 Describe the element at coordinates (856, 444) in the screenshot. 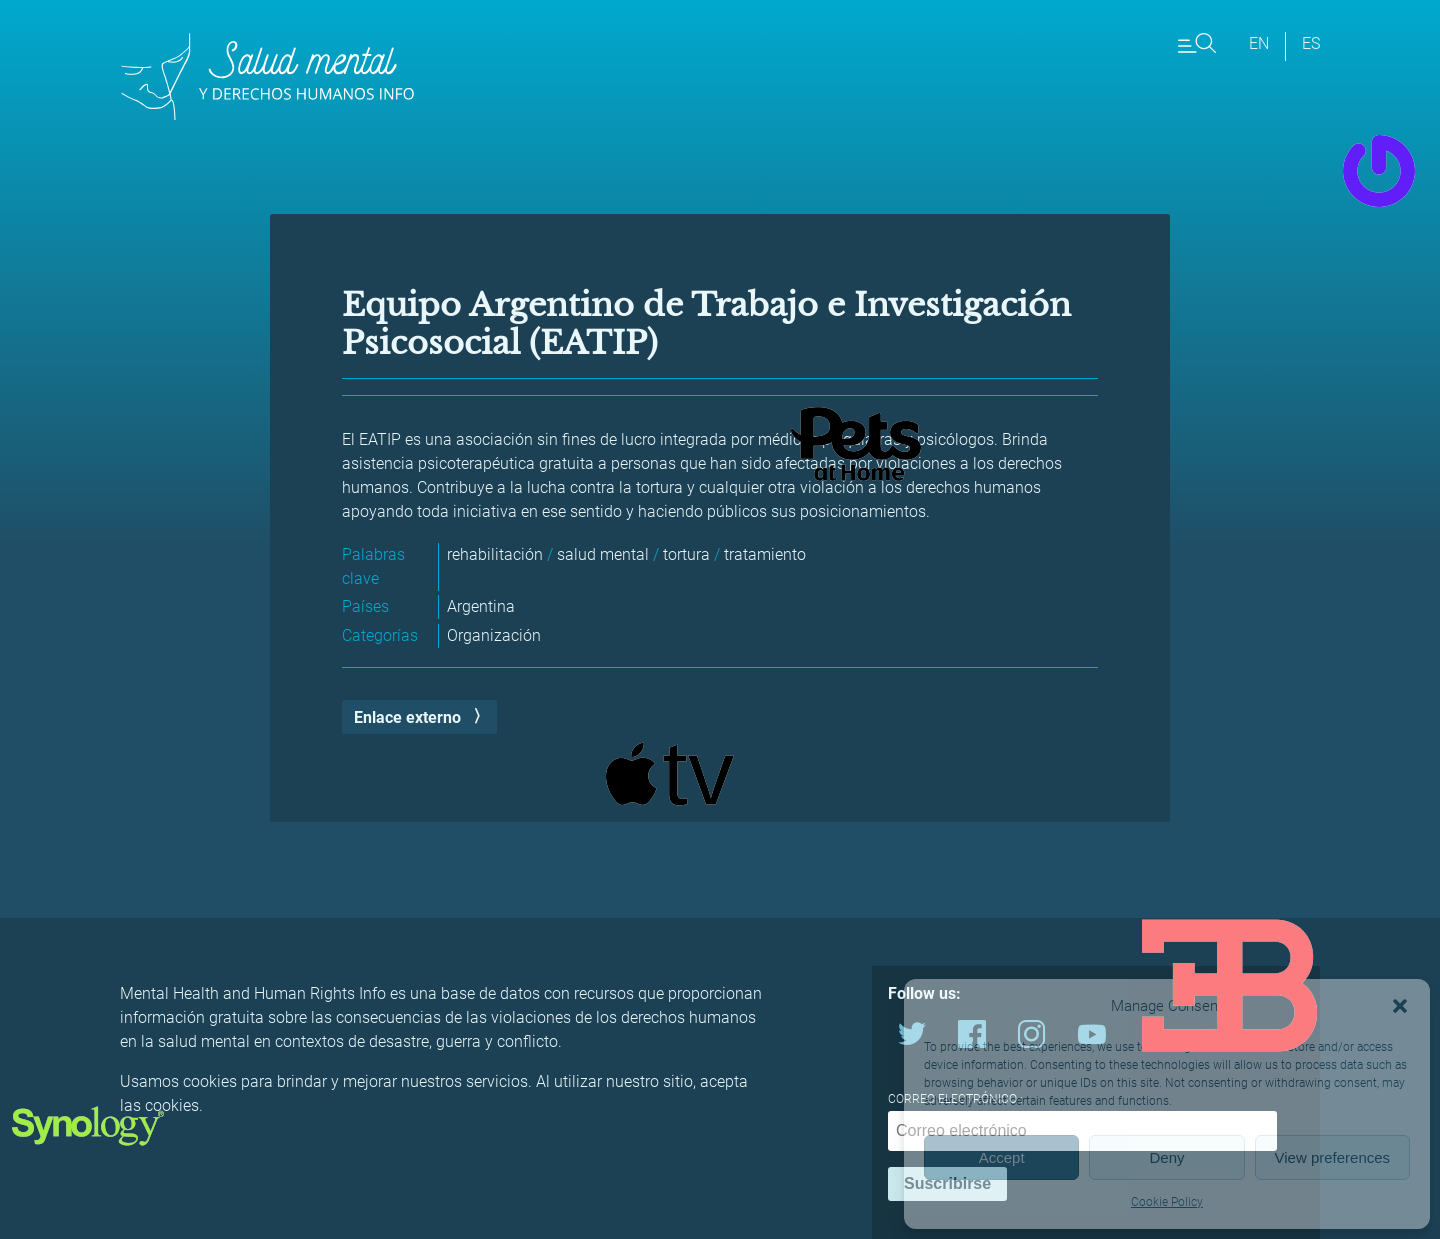

I see `visit the Pets at Home website or app` at that location.